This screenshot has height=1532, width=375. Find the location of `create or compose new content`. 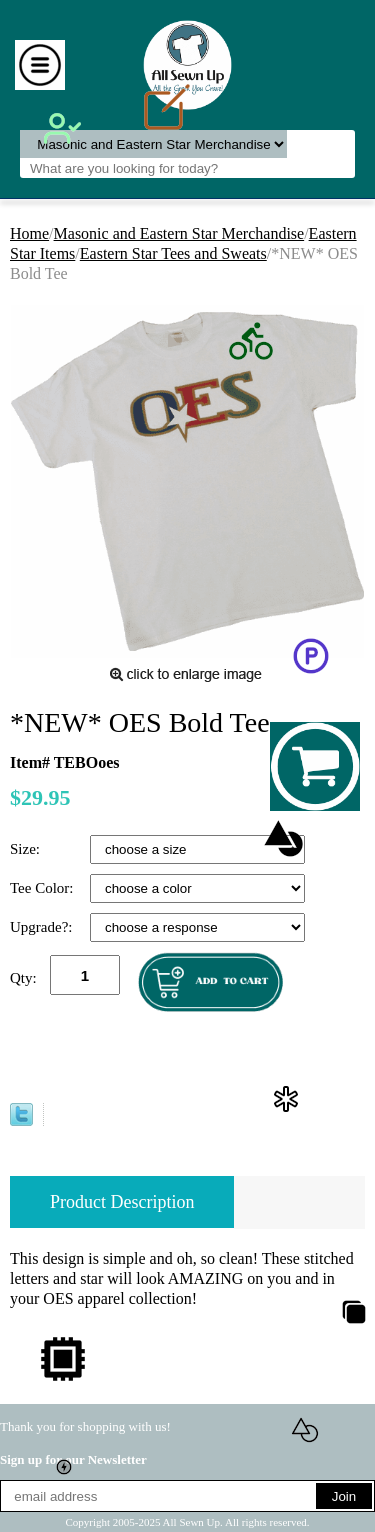

create or compose new content is located at coordinates (167, 107).